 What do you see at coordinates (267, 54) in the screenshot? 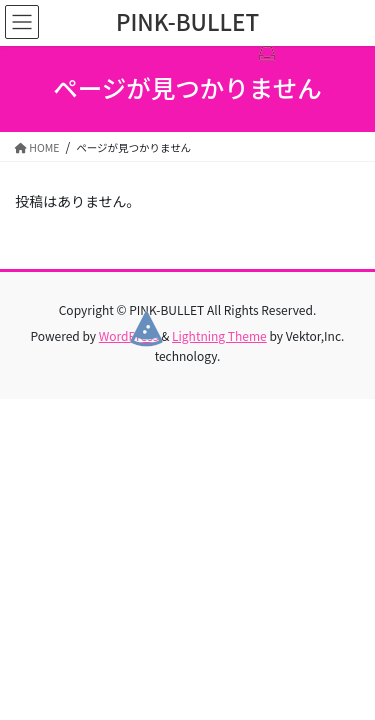
I see `view your inbox messages` at bounding box center [267, 54].